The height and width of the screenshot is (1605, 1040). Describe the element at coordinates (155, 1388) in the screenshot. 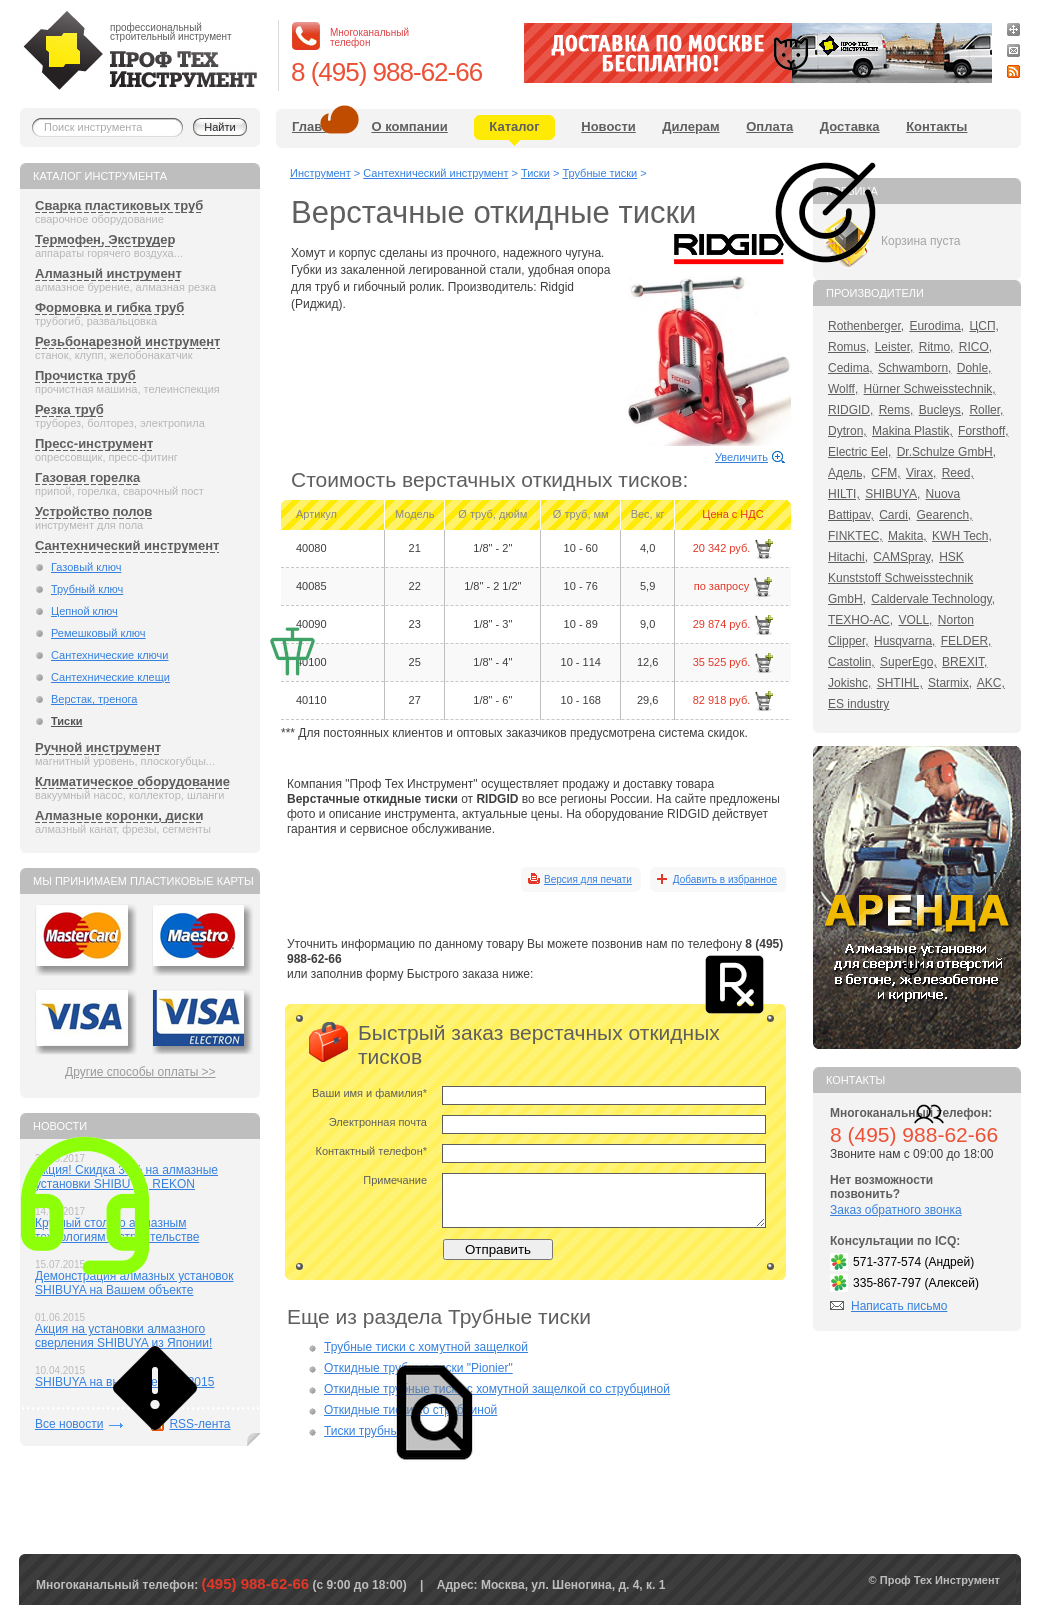

I see `indicates a warning or alert status` at that location.